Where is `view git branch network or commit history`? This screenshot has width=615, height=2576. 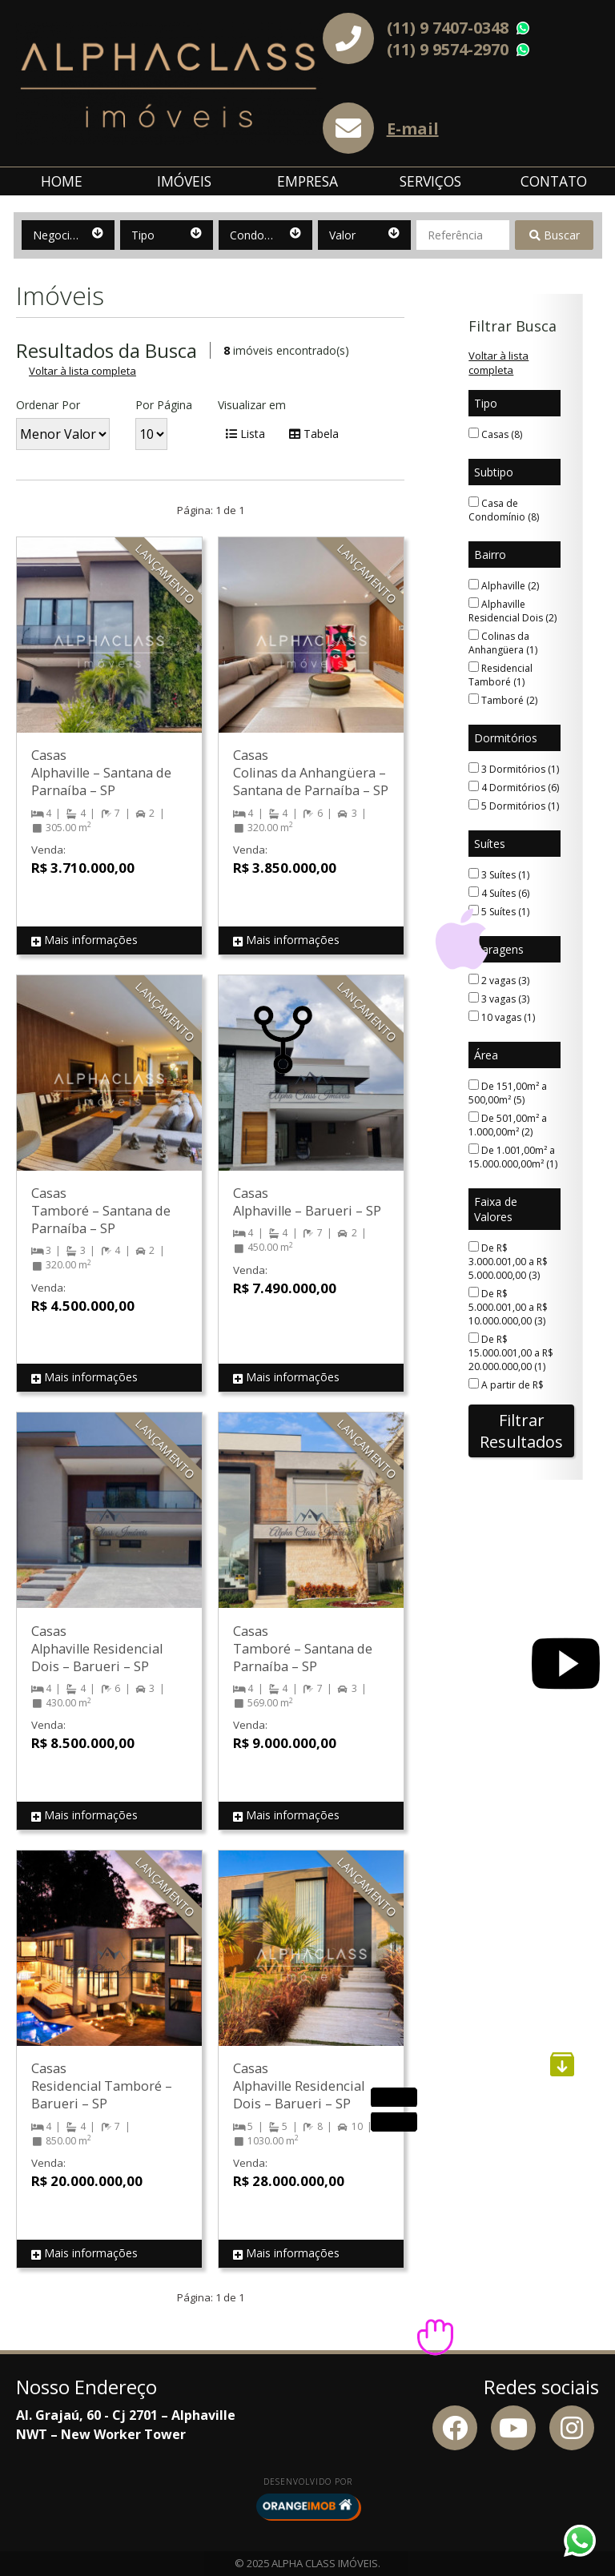
view git branch network or commit history is located at coordinates (283, 1039).